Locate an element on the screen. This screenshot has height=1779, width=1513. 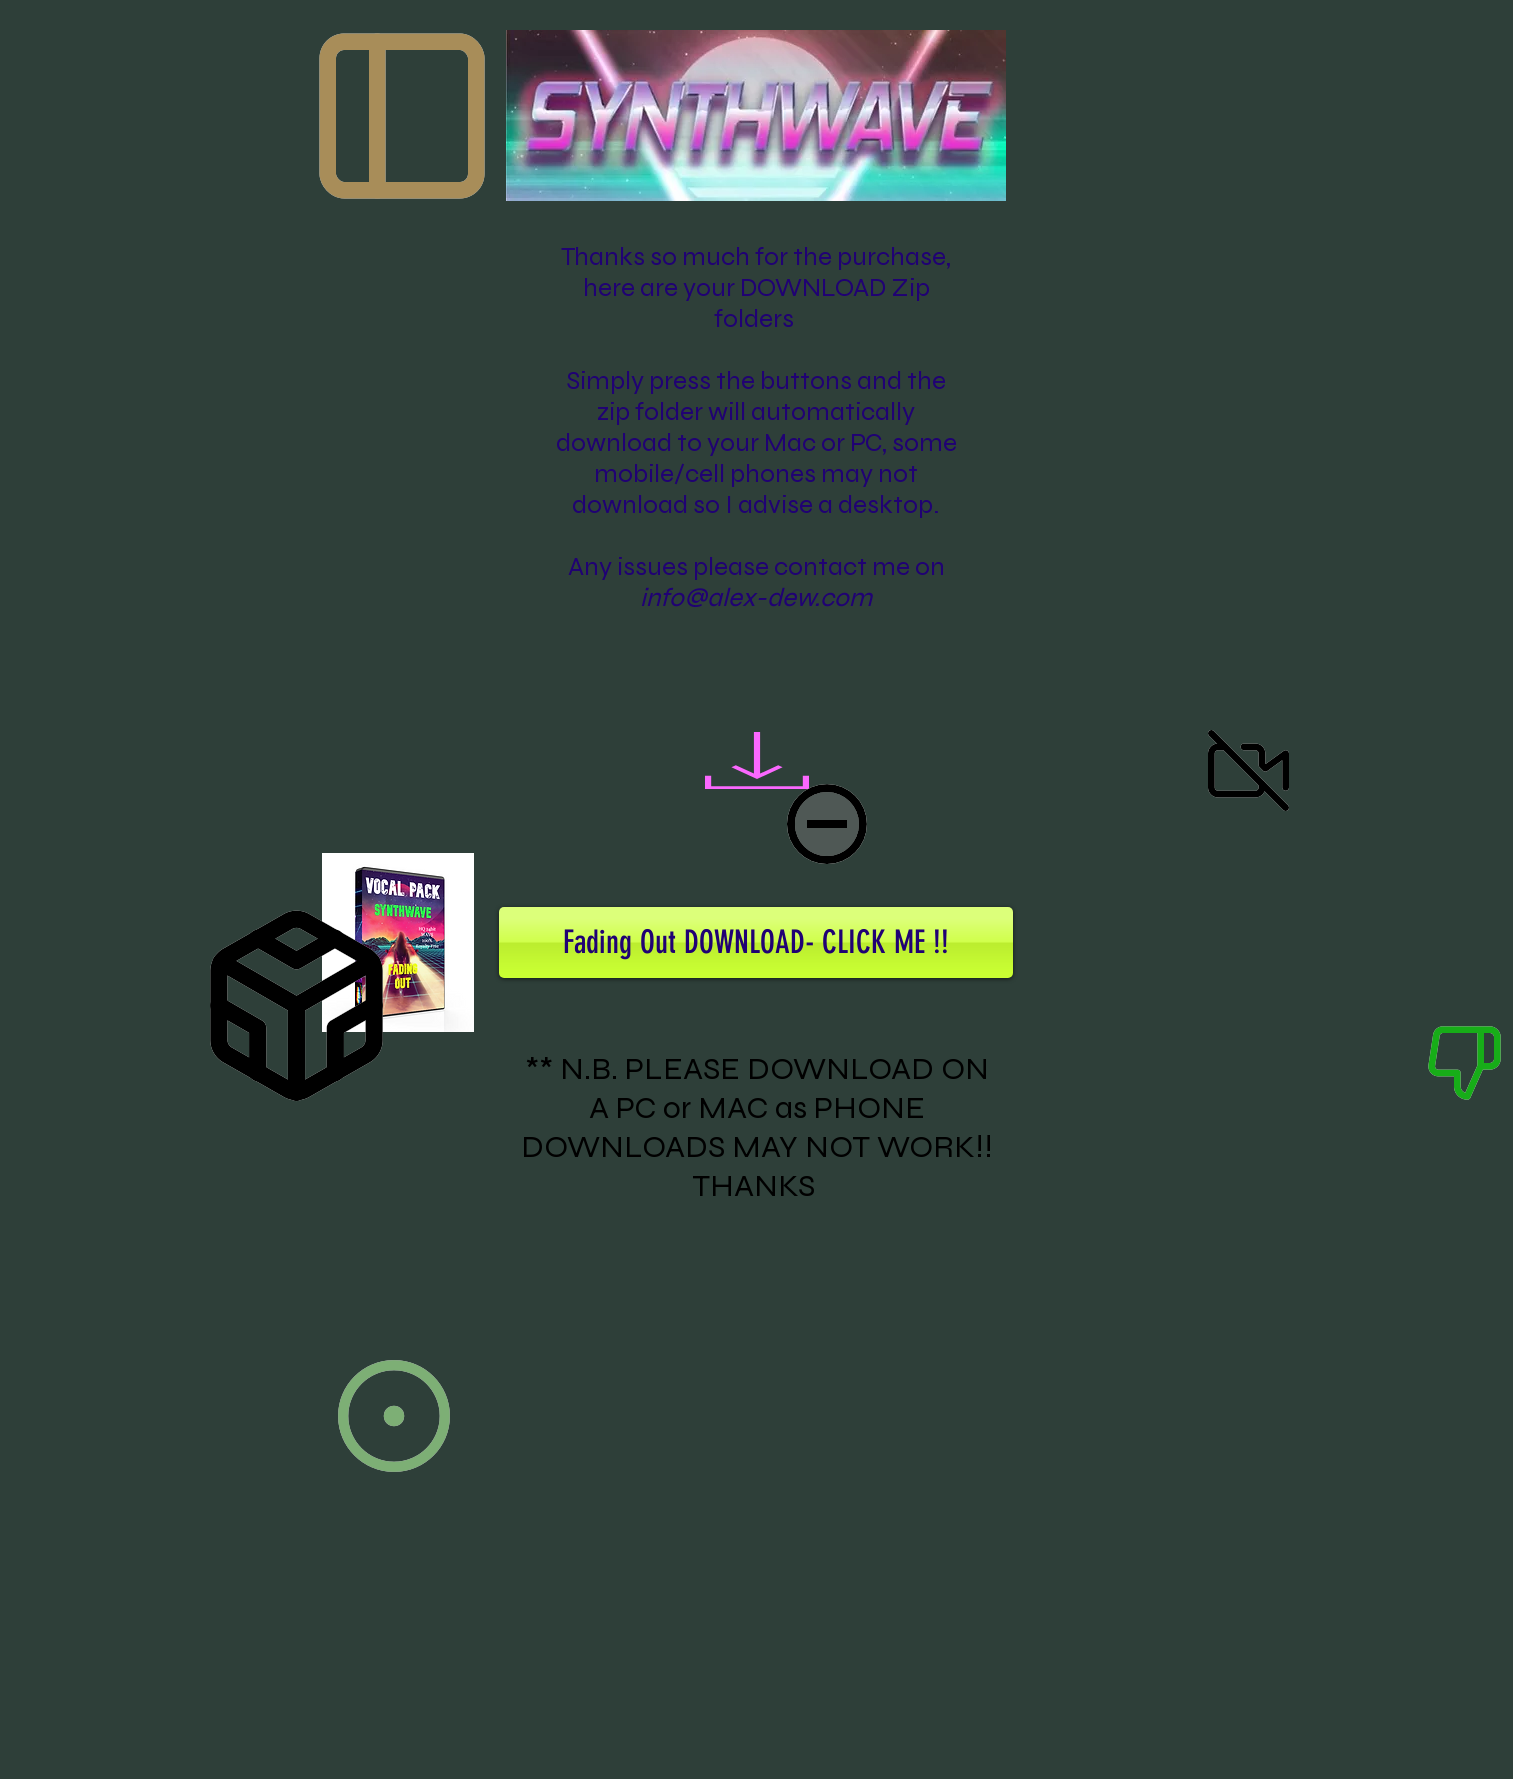
turn off camera or disable video is located at coordinates (1248, 770).